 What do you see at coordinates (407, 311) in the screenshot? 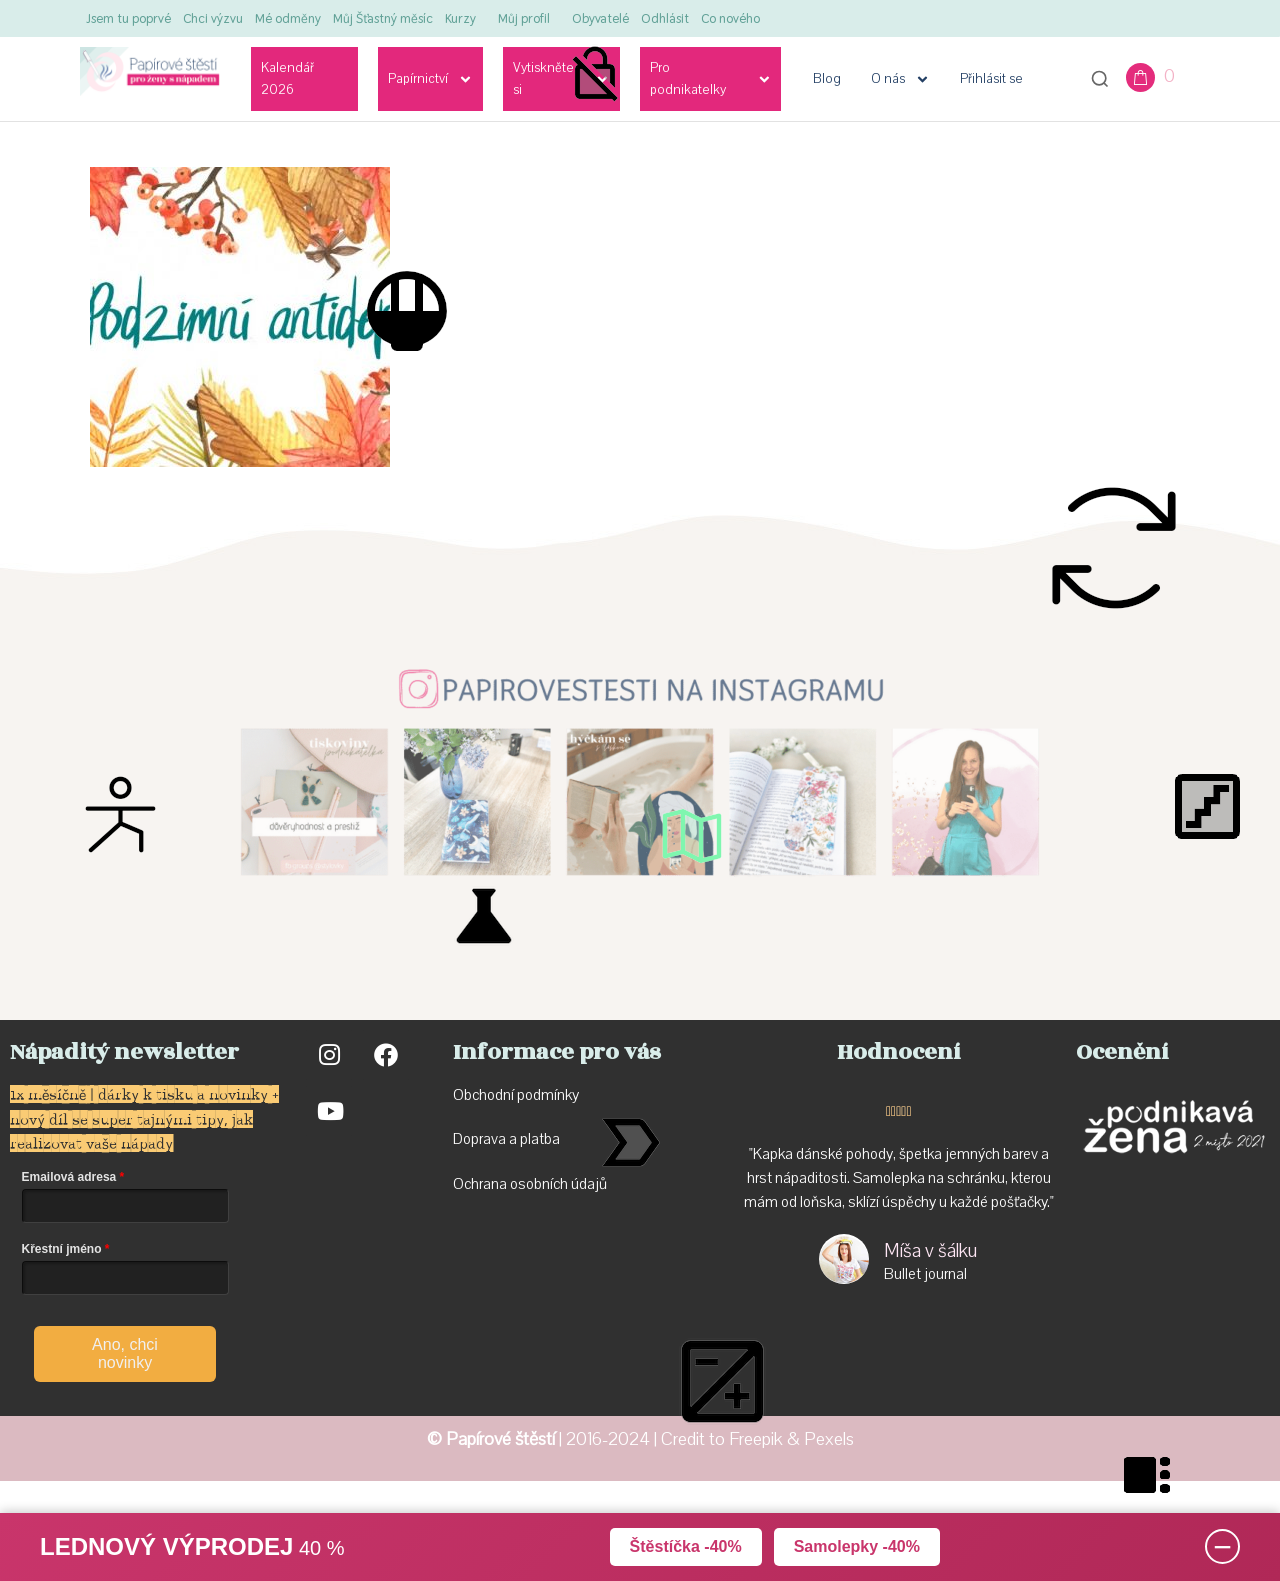
I see `browse asian or rice-based cuisine options` at bounding box center [407, 311].